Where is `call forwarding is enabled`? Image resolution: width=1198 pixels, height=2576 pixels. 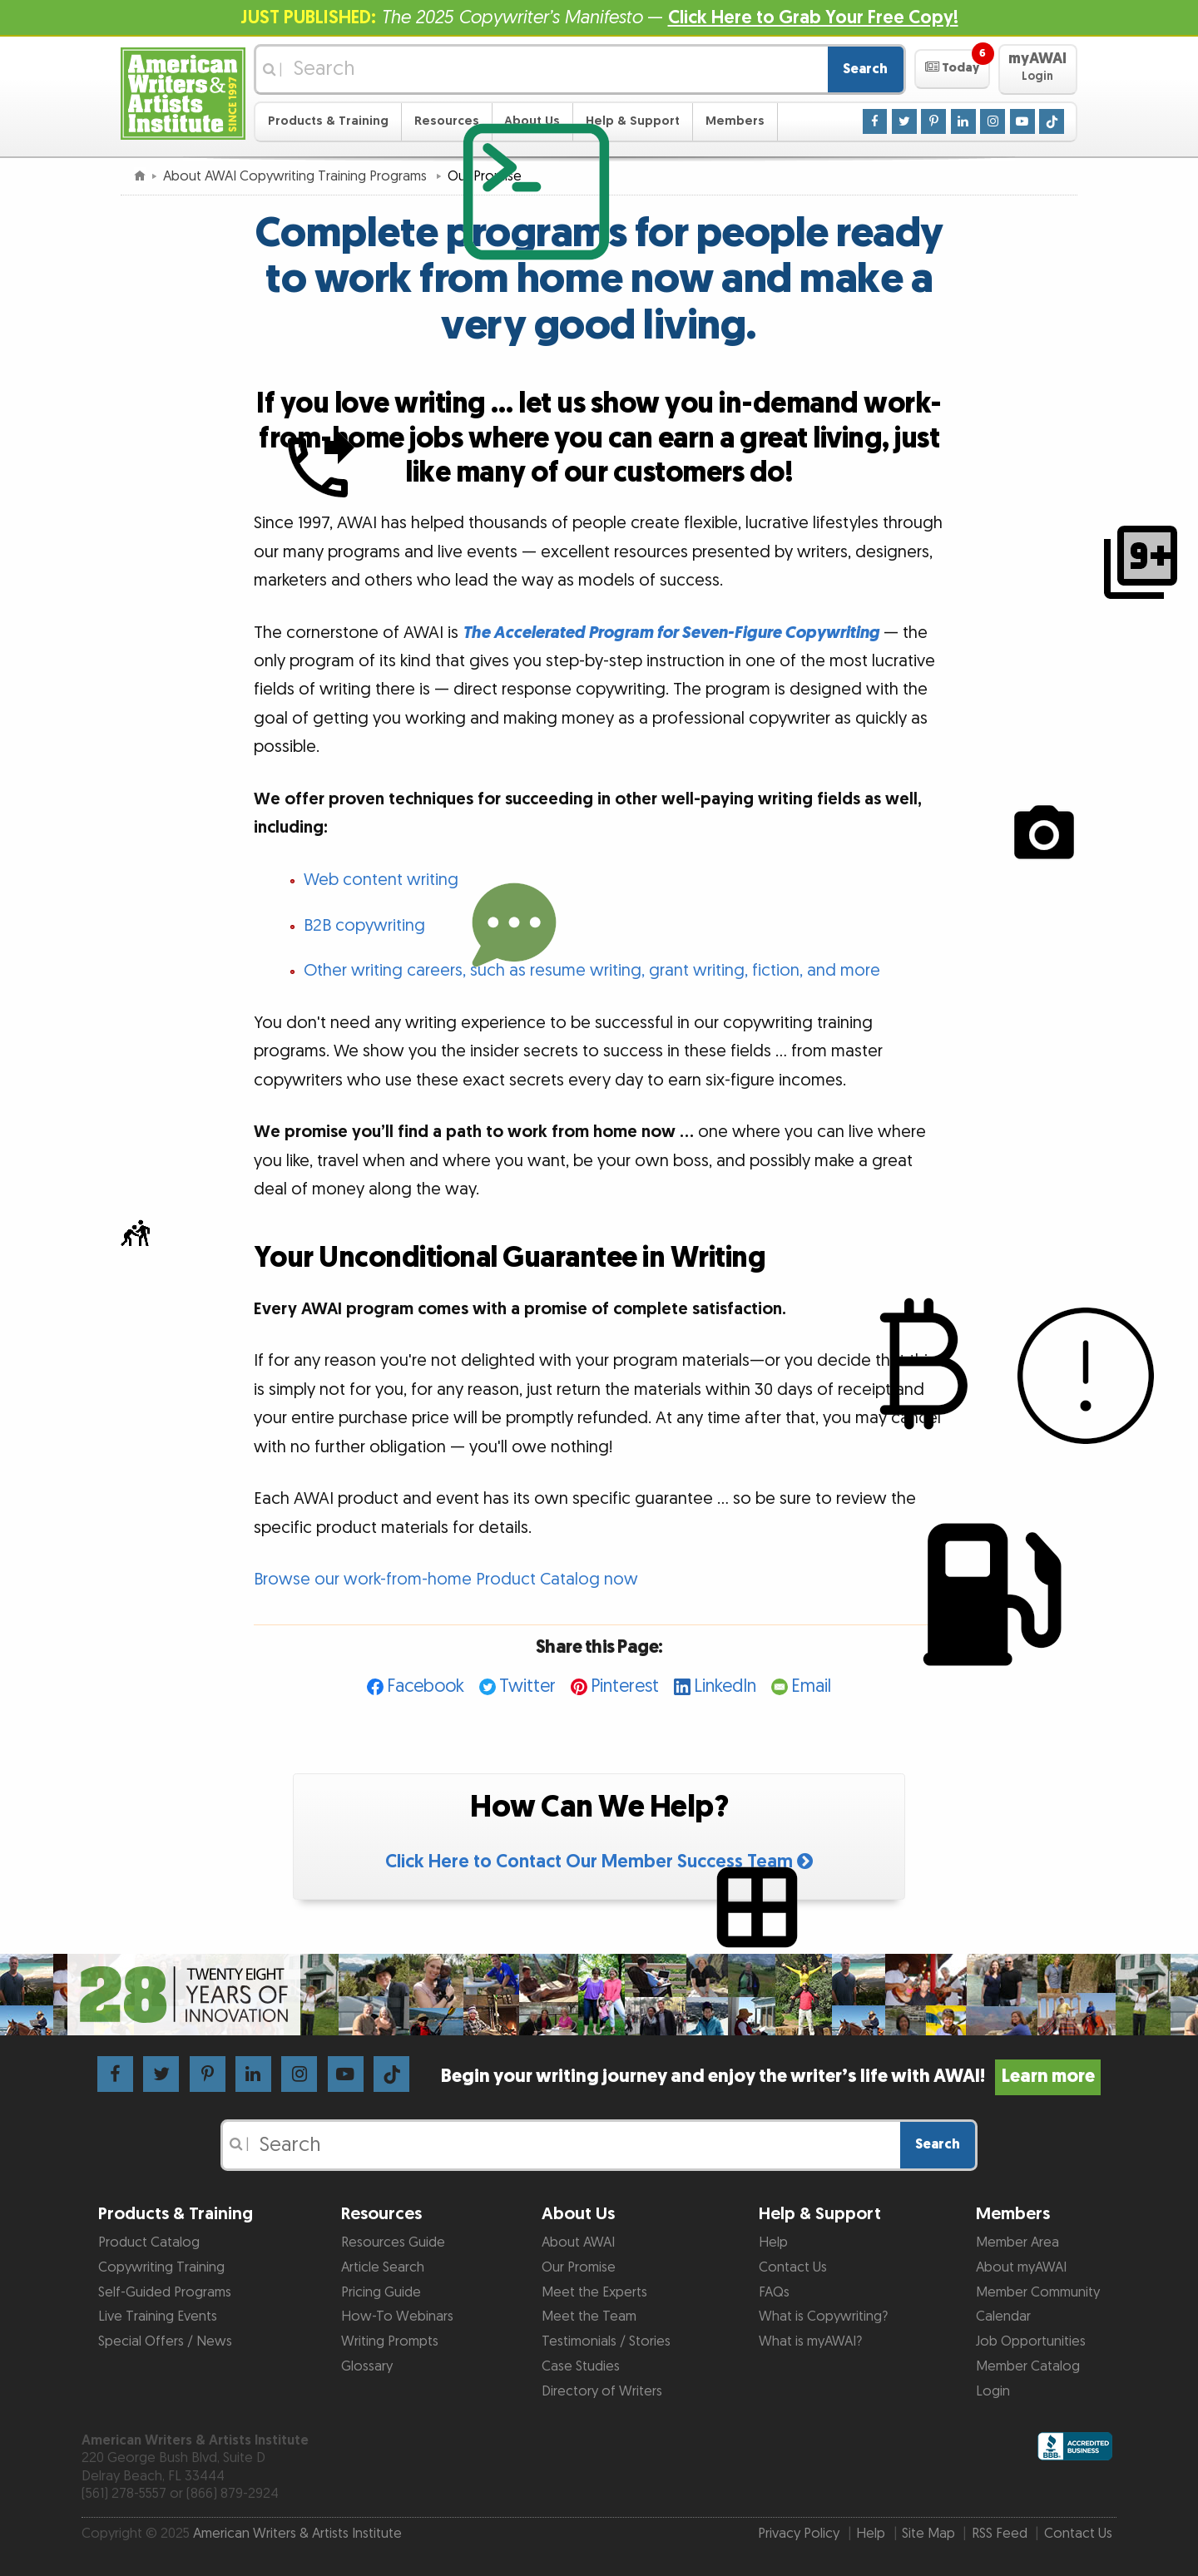
call forwarding is enabled is located at coordinates (318, 467).